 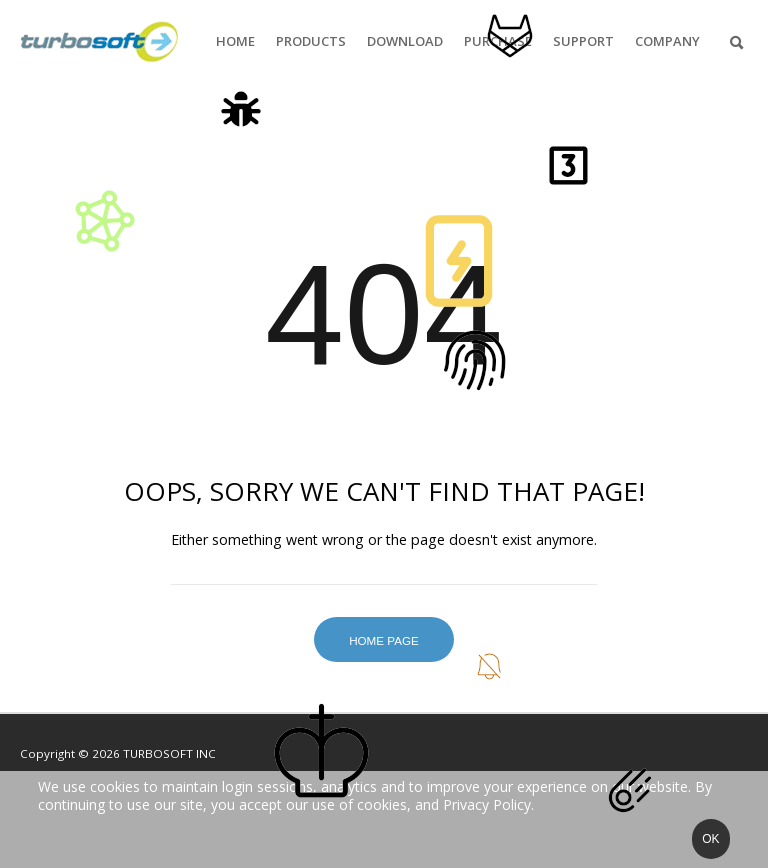 What do you see at coordinates (568, 165) in the screenshot?
I see `indicates step three in a numbered sequence` at bounding box center [568, 165].